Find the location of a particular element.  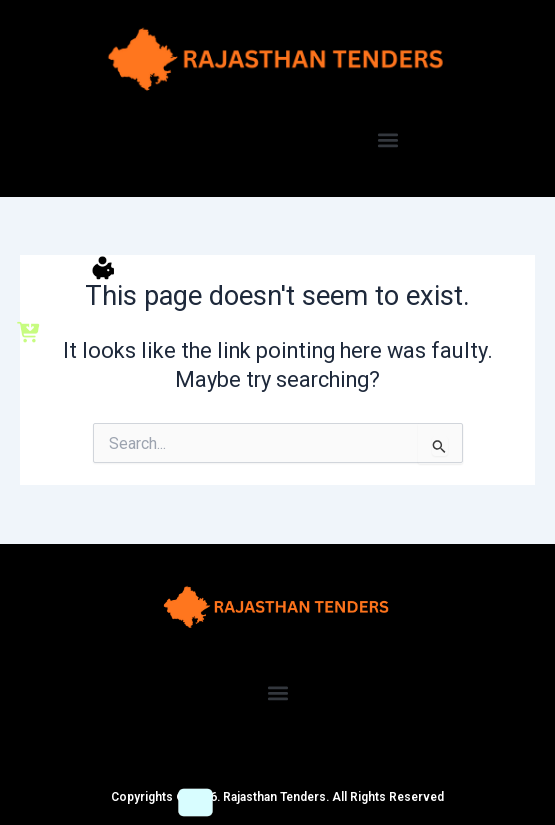

a placeholder or container element is located at coordinates (195, 802).